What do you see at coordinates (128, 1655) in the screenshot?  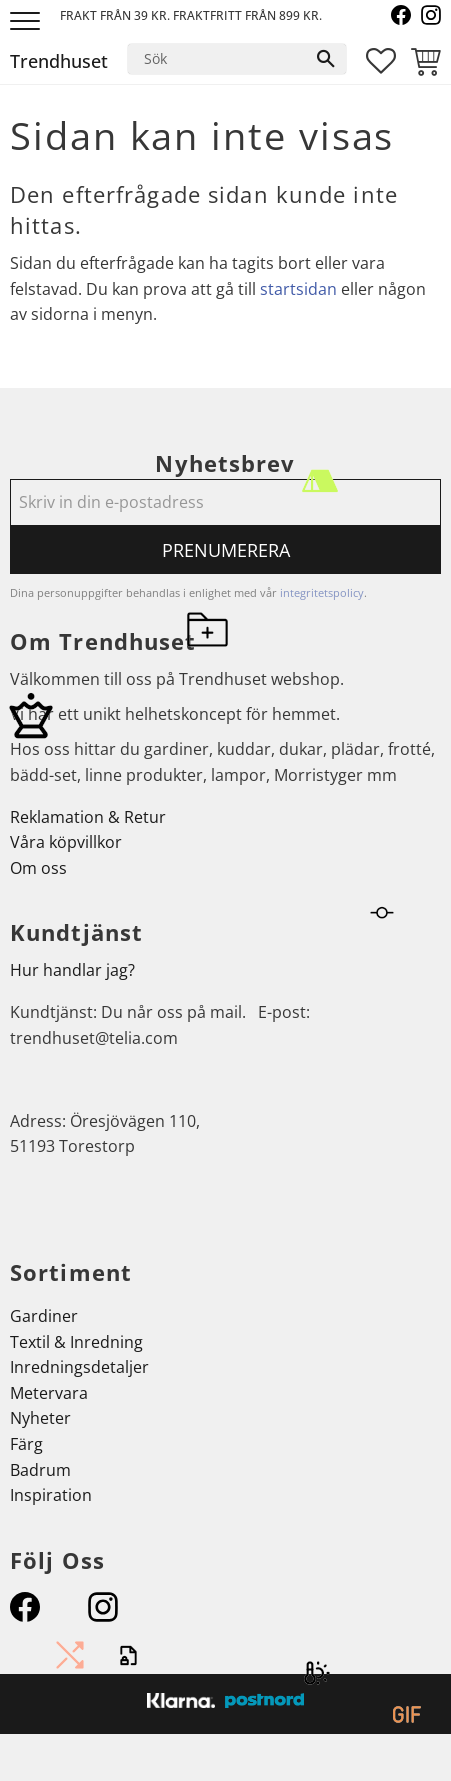 I see `a locked or protected file` at bounding box center [128, 1655].